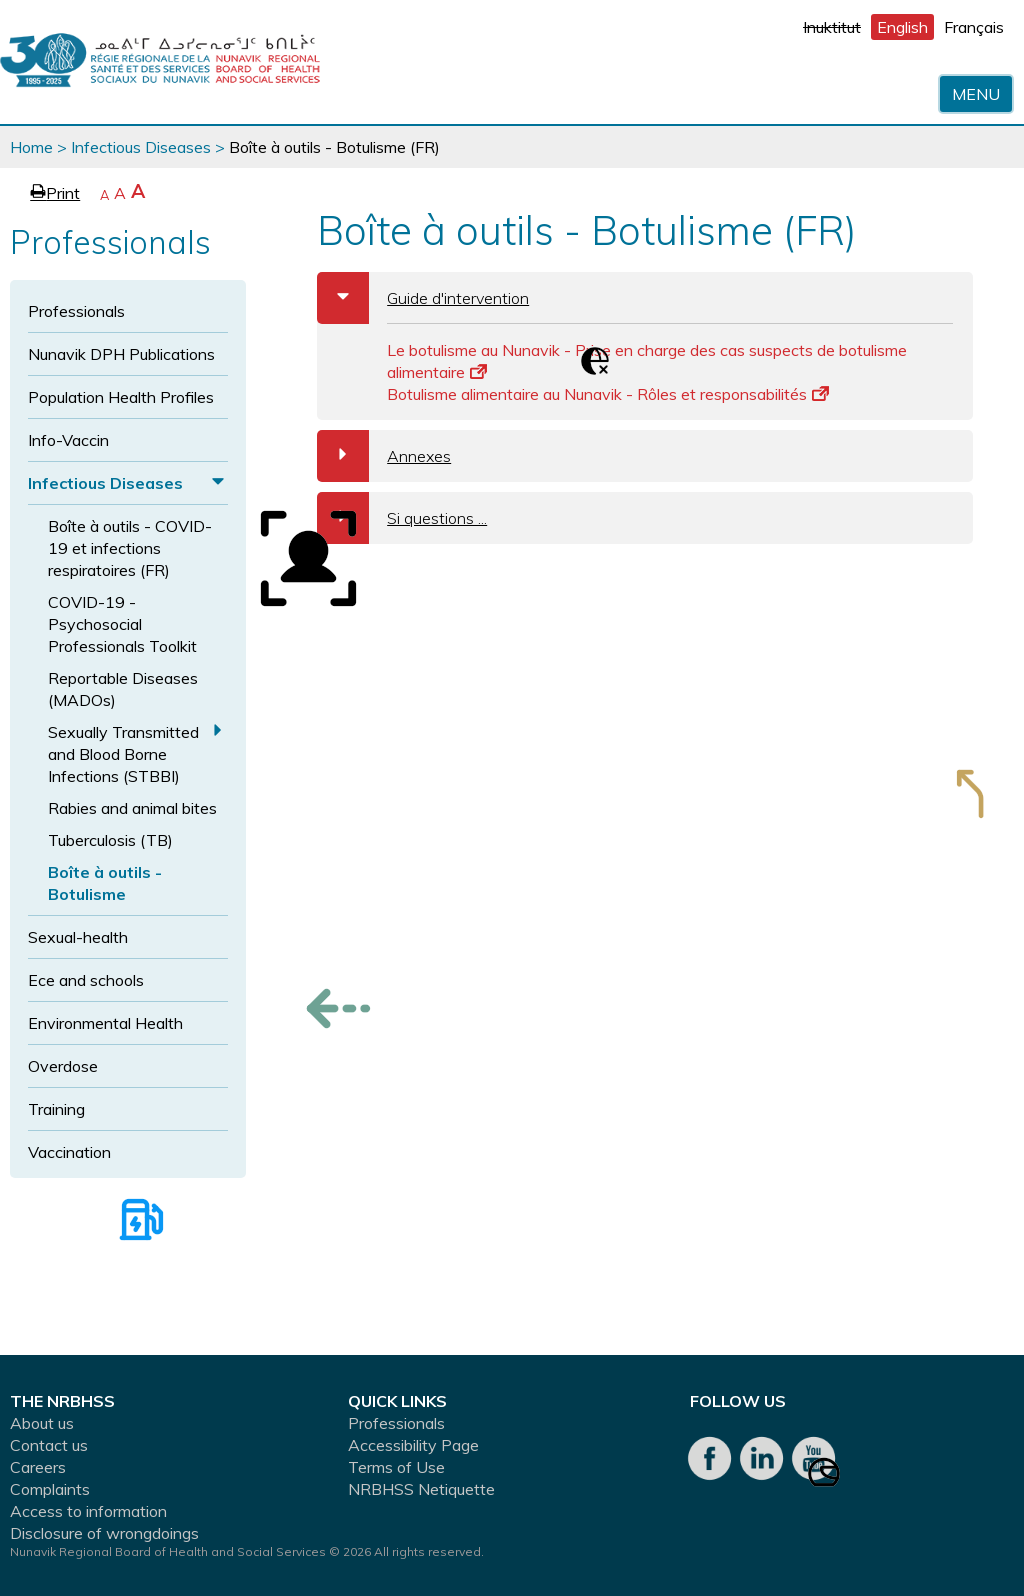  What do you see at coordinates (338, 1008) in the screenshot?
I see `go back to previous step` at bounding box center [338, 1008].